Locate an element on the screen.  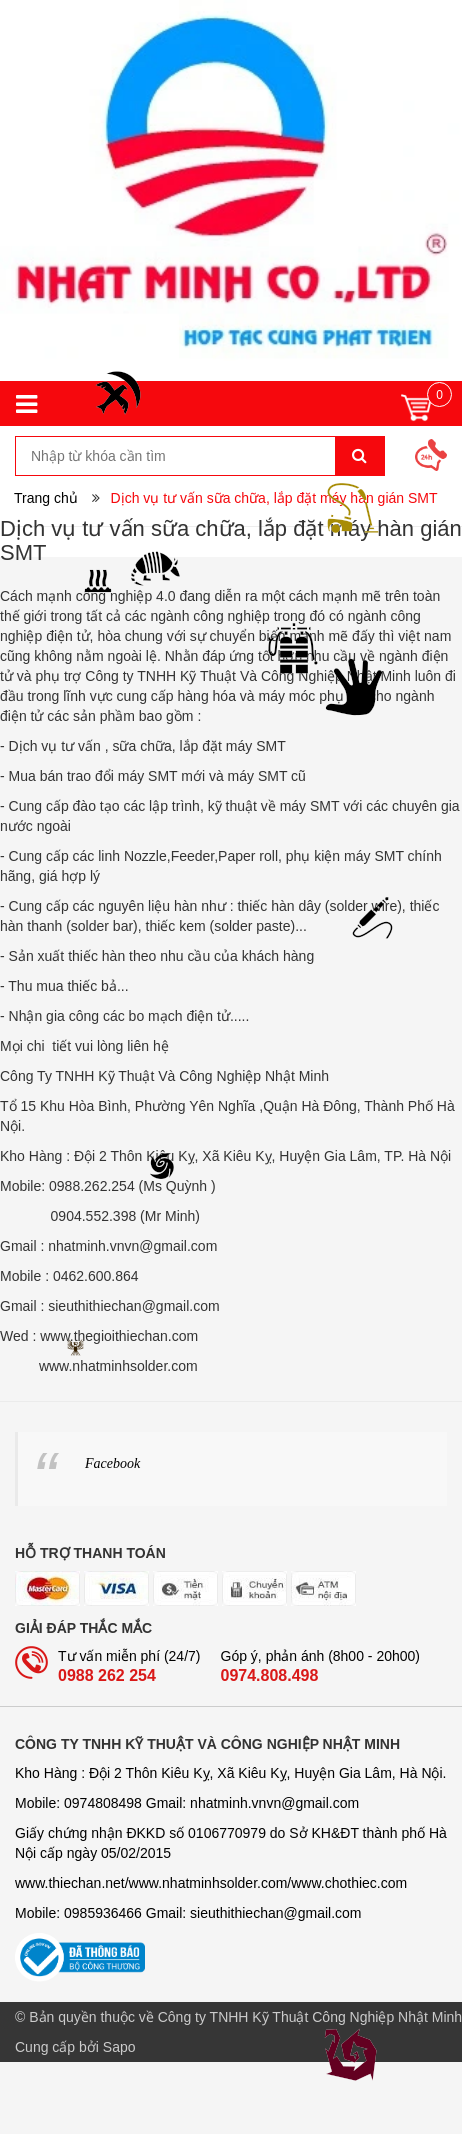
tap to interact or grab an object is located at coordinates (354, 687).